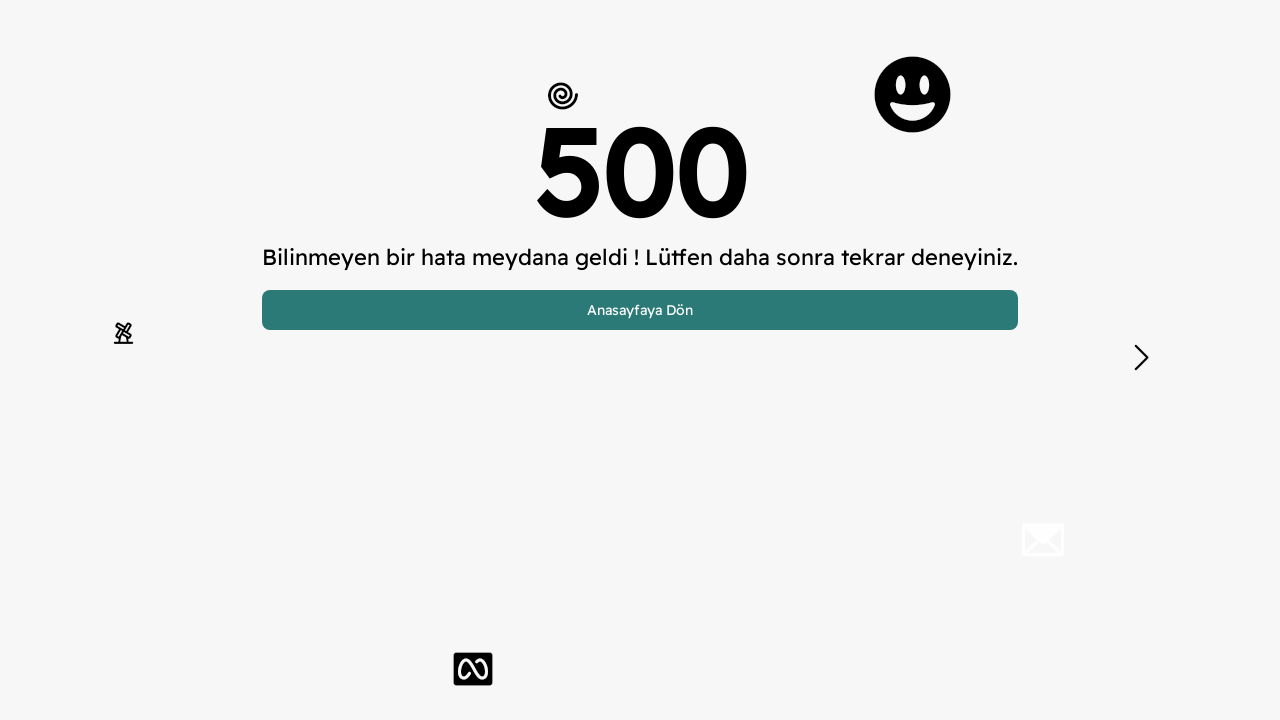 The width and height of the screenshot is (1280, 720). Describe the element at coordinates (123, 333) in the screenshot. I see `access wind energy or renewable power settings` at that location.